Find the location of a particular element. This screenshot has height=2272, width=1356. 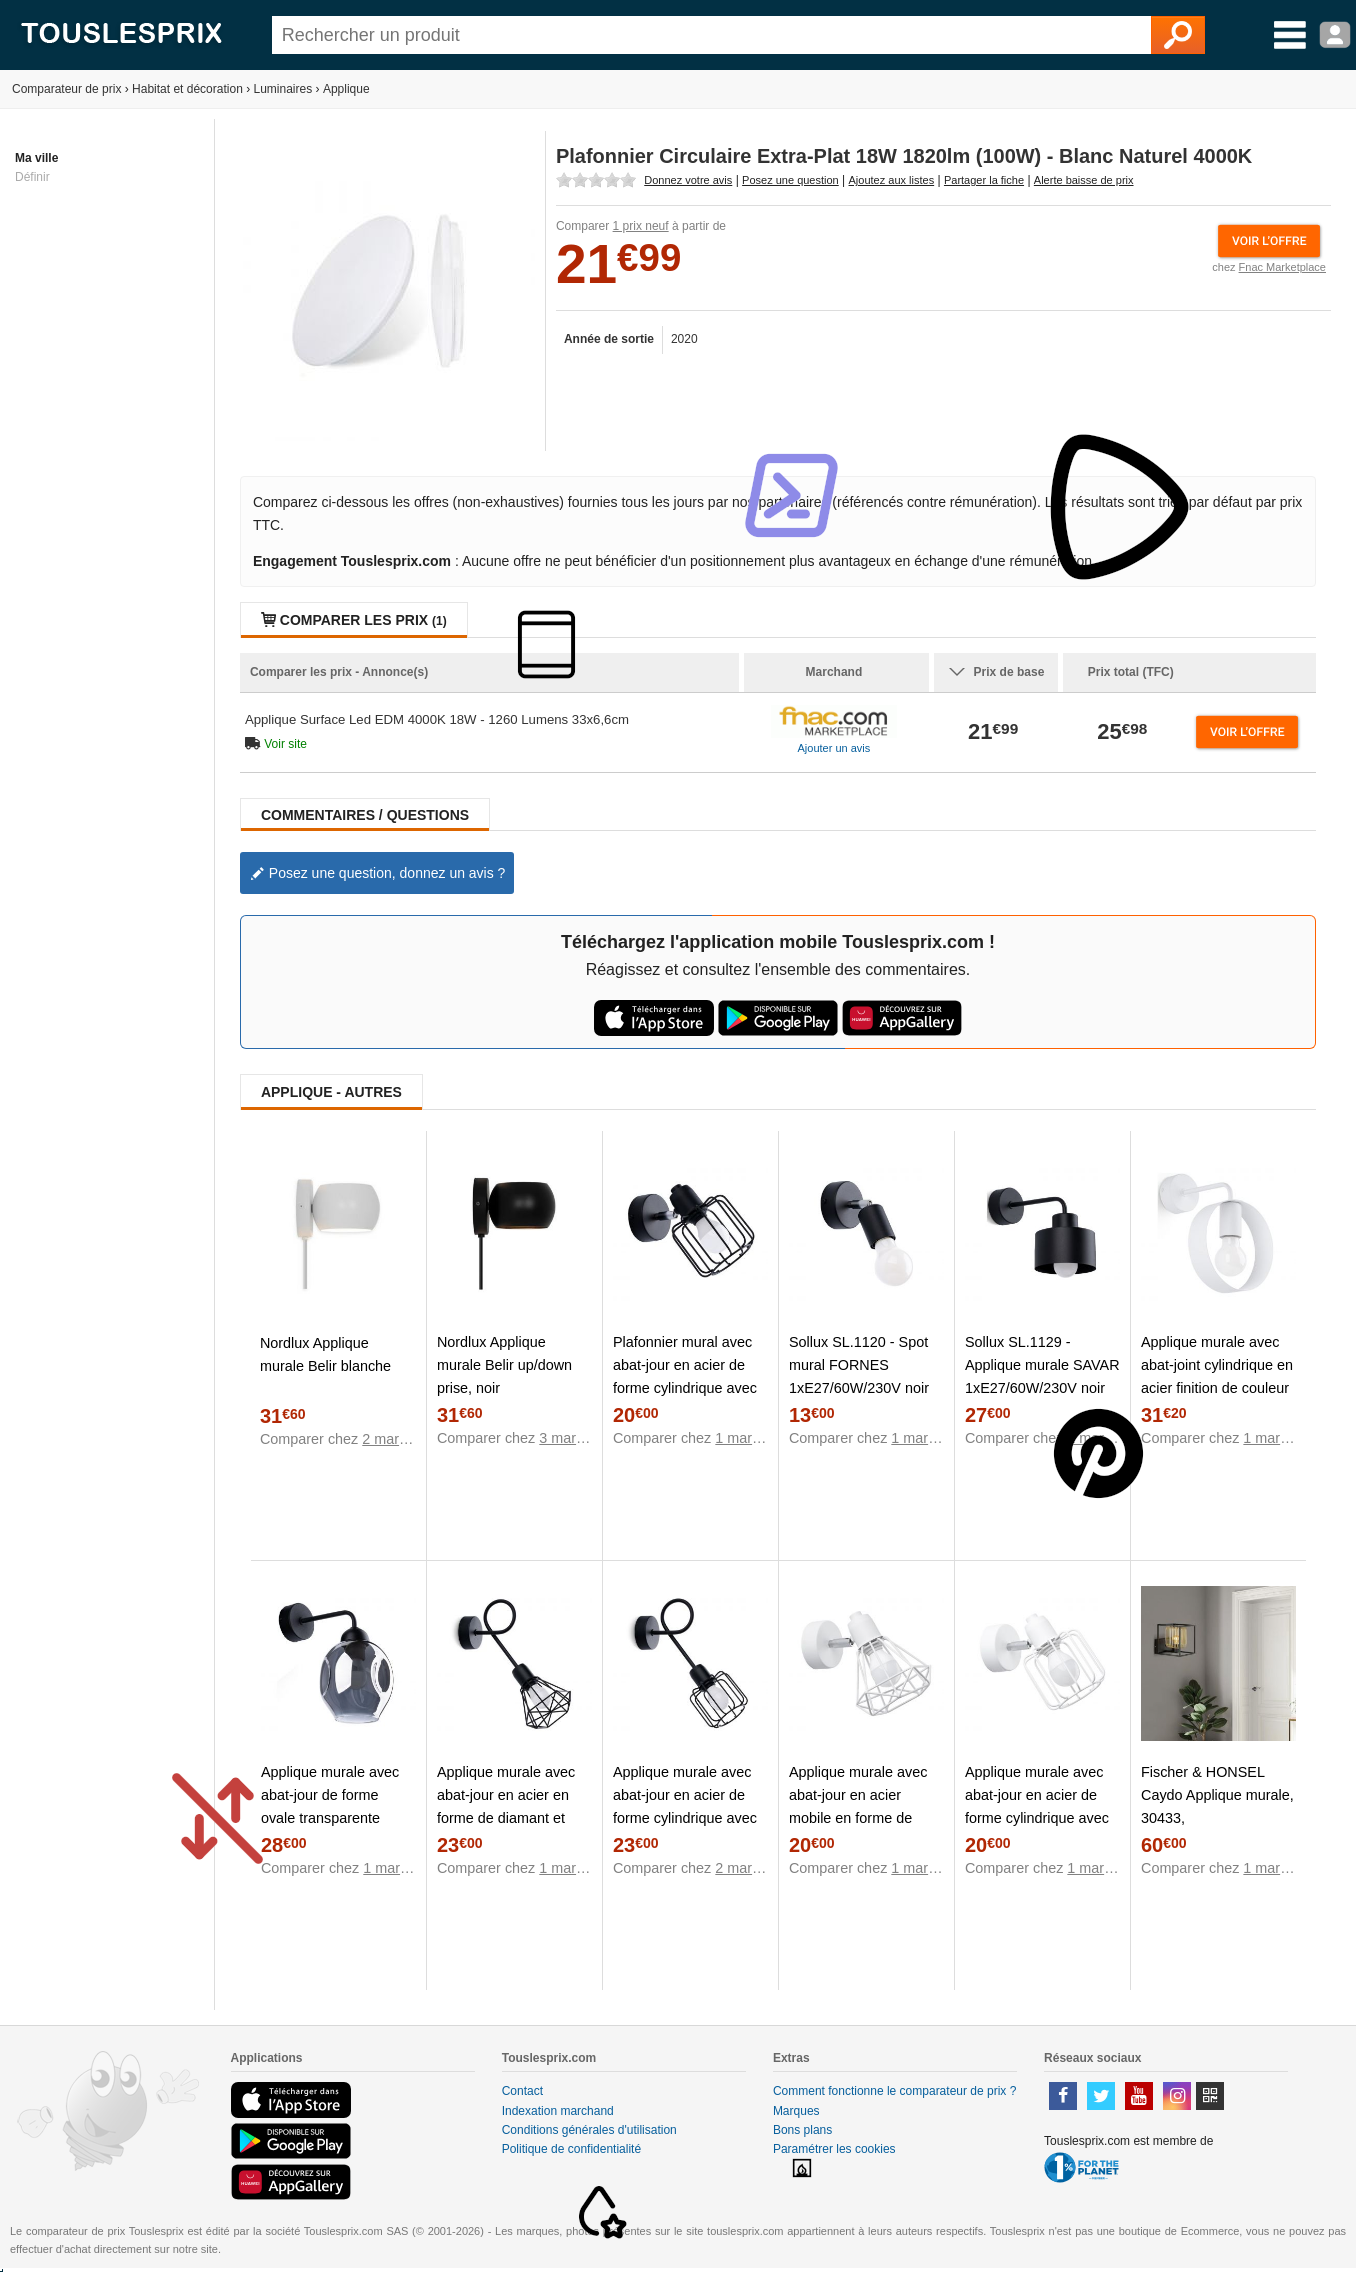

mark a water or hydration entry as favorite is located at coordinates (599, 2211).